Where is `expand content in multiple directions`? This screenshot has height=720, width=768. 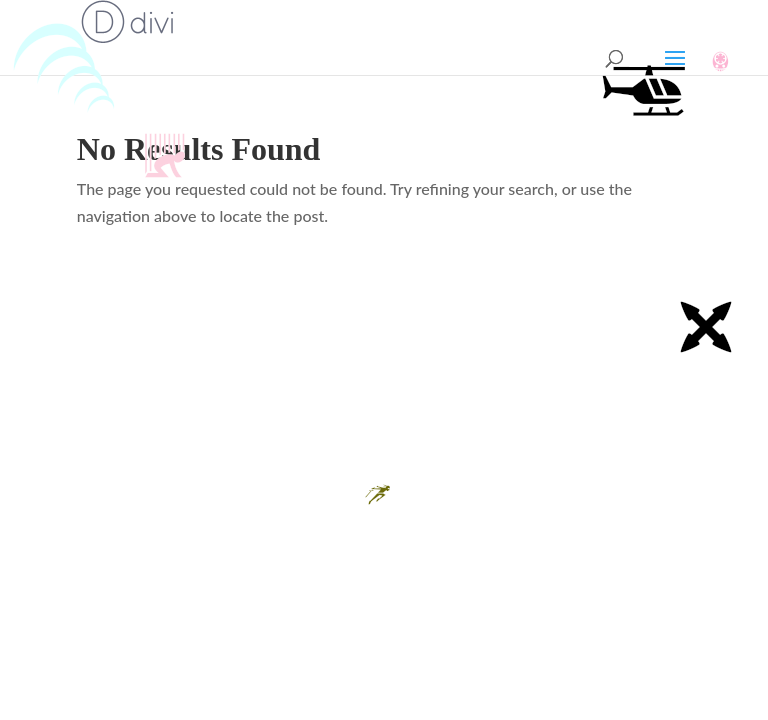 expand content in multiple directions is located at coordinates (706, 327).